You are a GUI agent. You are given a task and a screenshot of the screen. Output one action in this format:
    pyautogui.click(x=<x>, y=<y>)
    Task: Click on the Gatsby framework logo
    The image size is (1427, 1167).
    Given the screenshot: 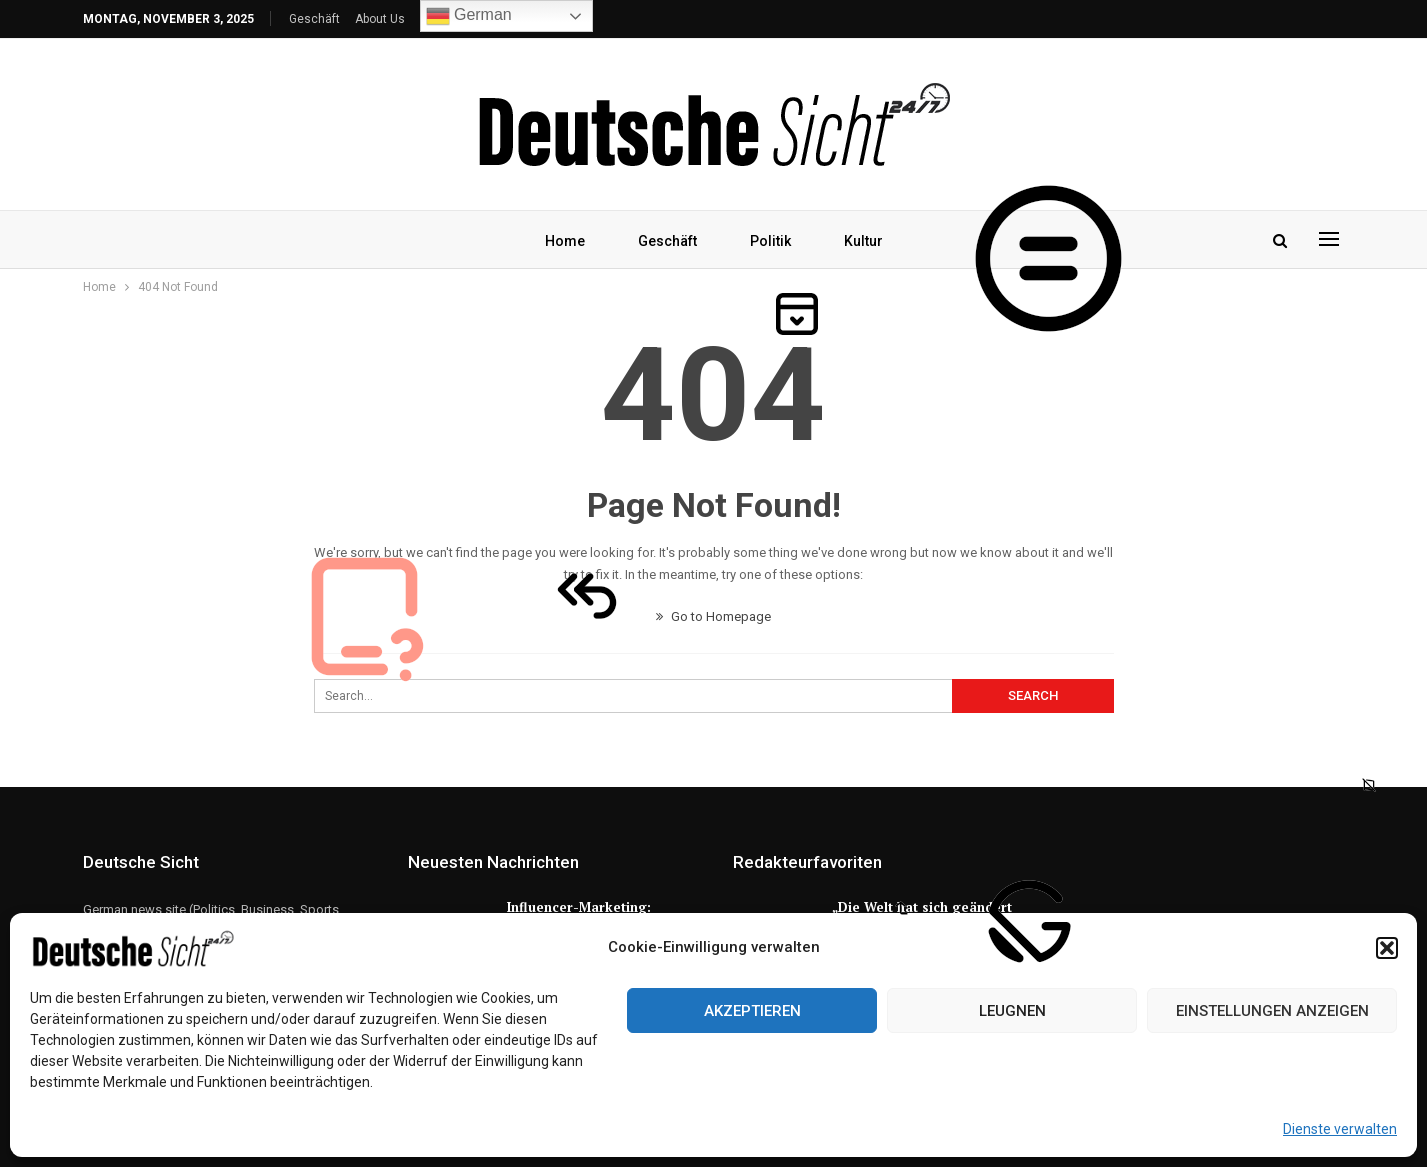 What is the action you would take?
    pyautogui.click(x=1029, y=922)
    